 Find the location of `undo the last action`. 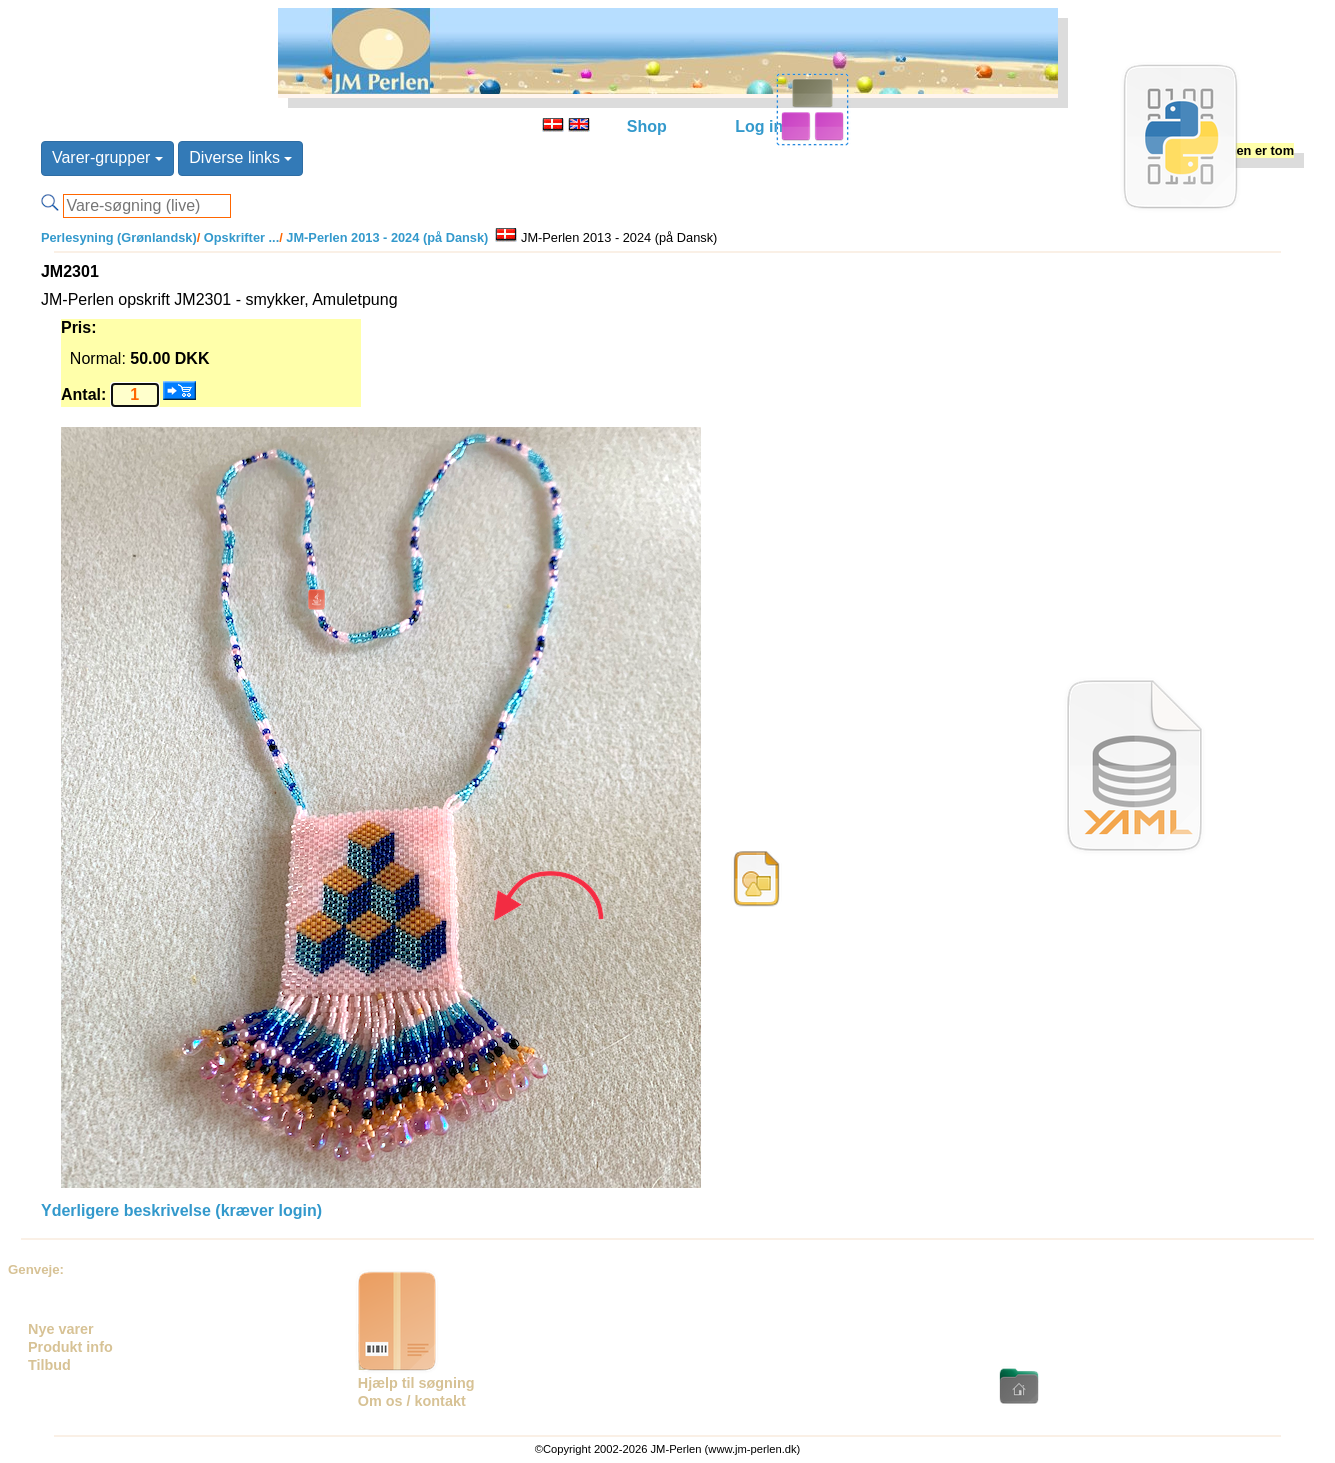

undo the last action is located at coordinates (548, 895).